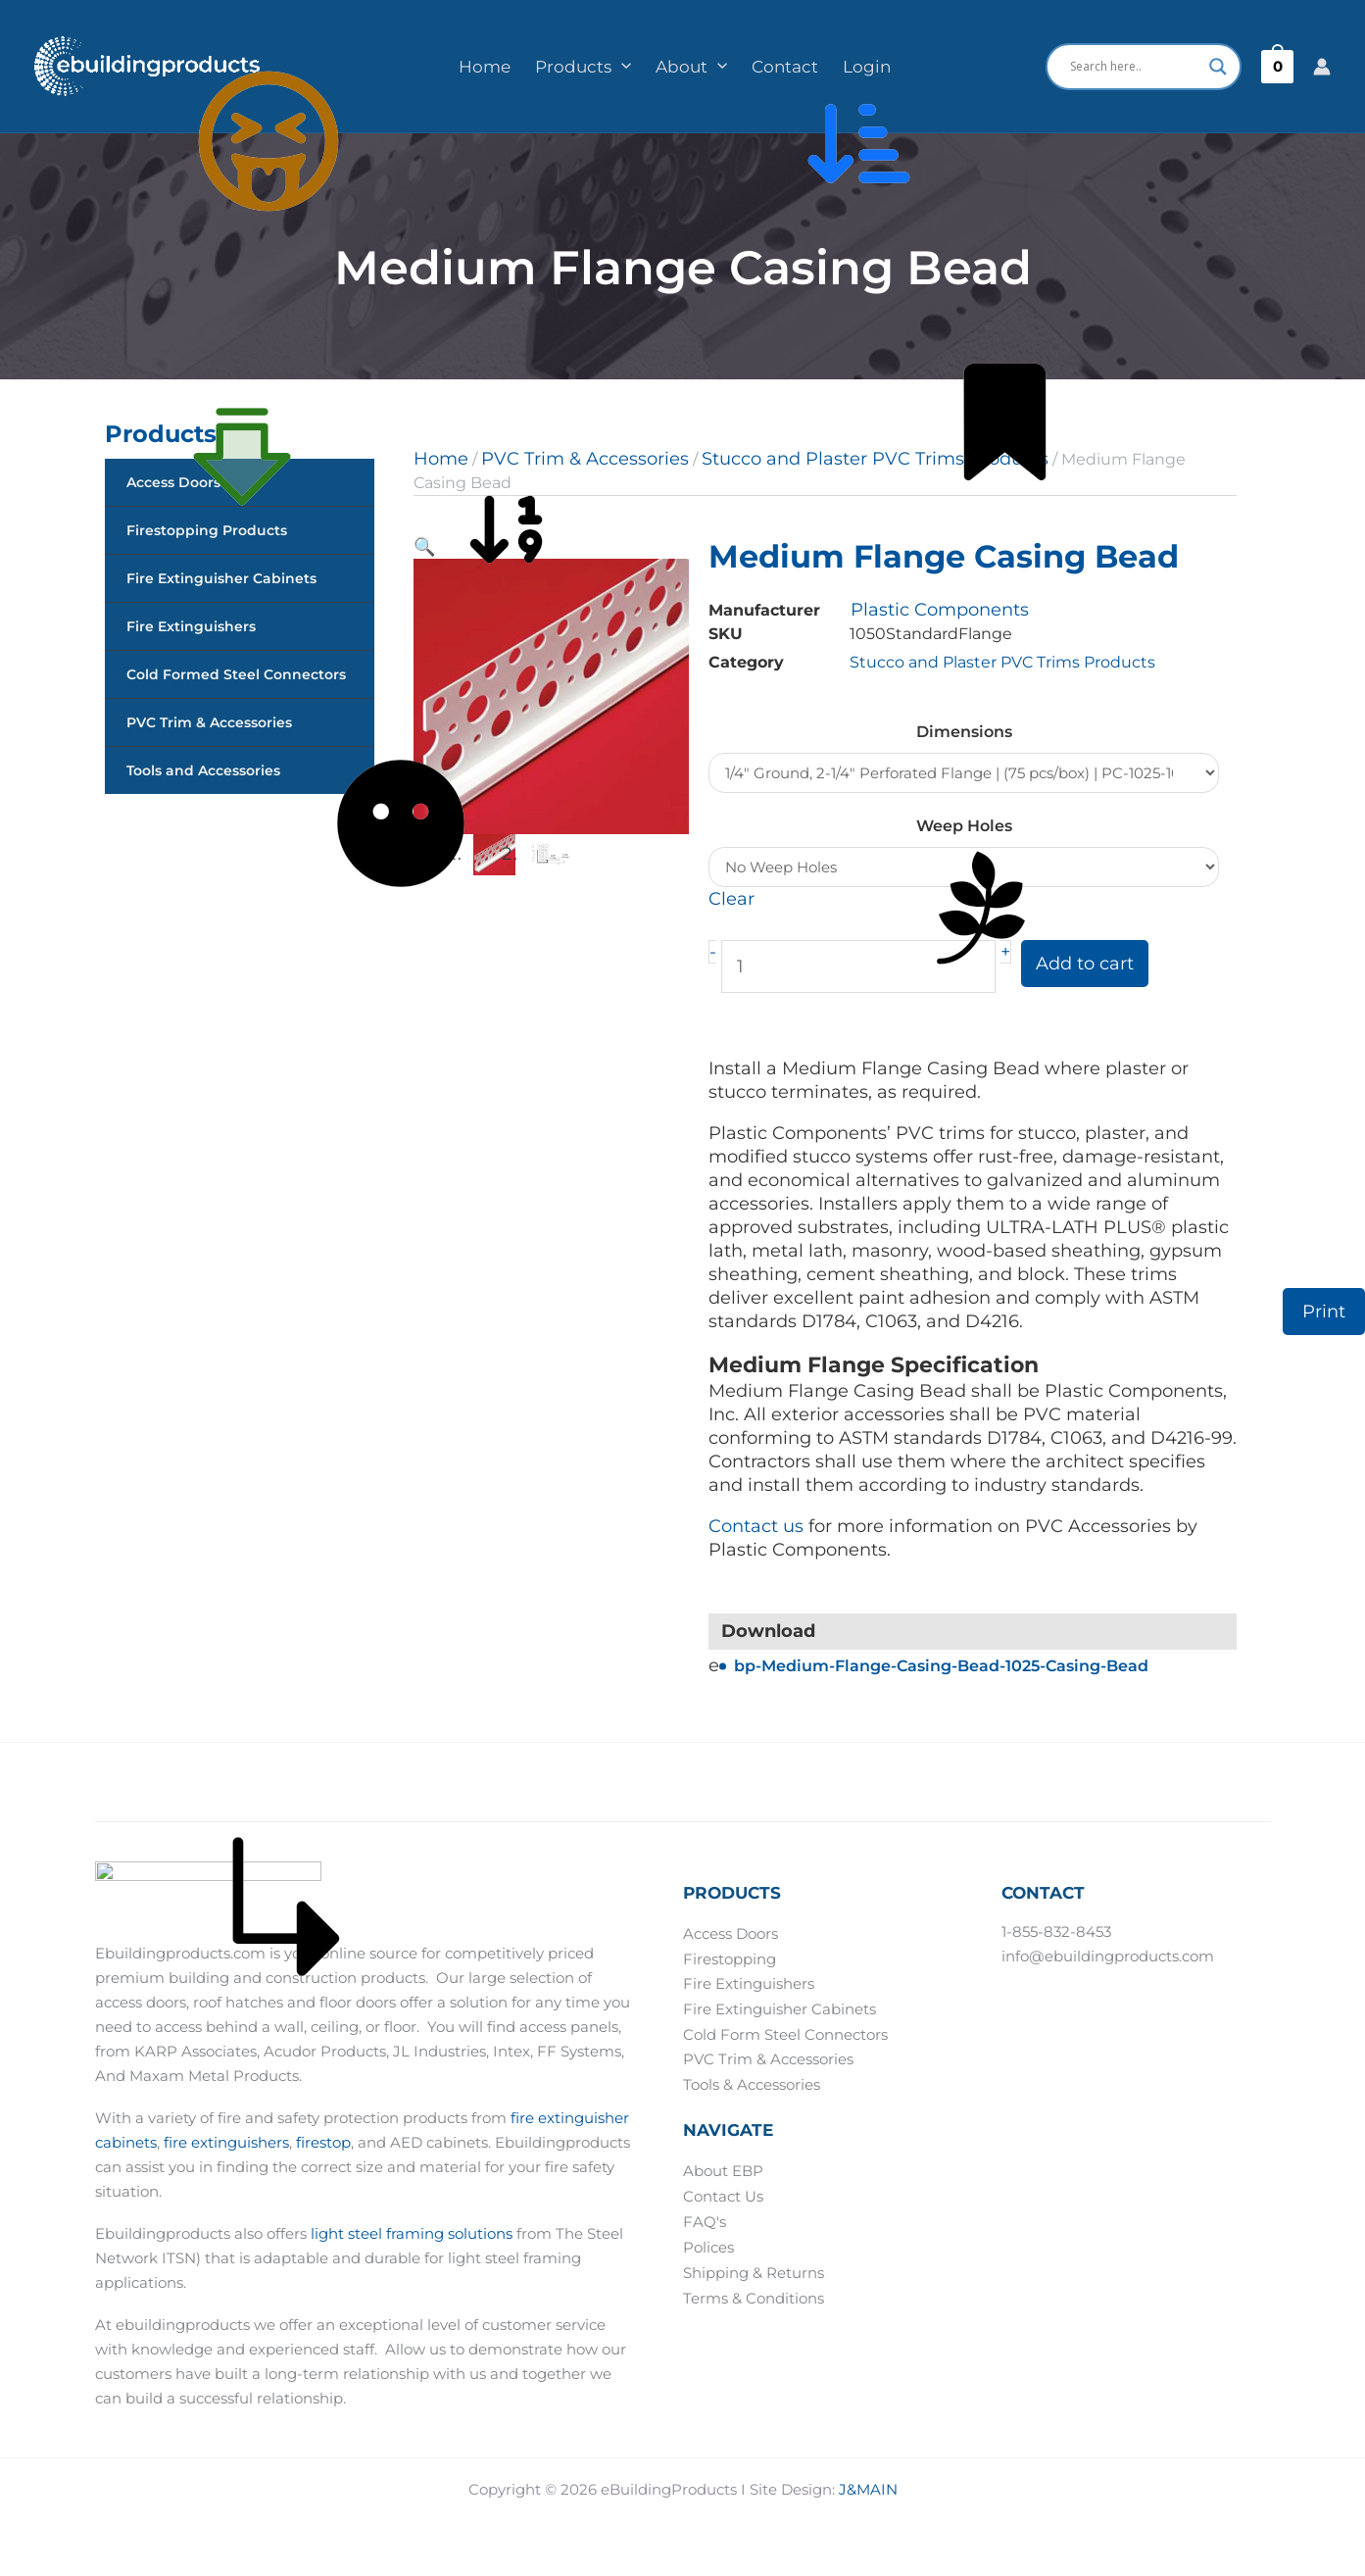  I want to click on indicates a saved or bookmarked item, so click(1004, 421).